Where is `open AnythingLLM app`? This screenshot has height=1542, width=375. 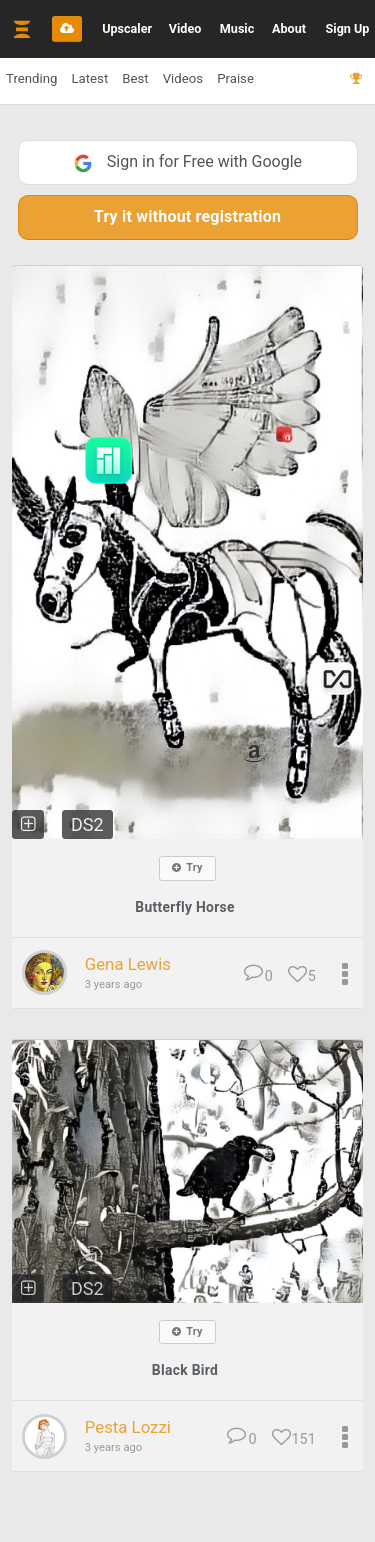
open AnythingLLM app is located at coordinates (337, 678).